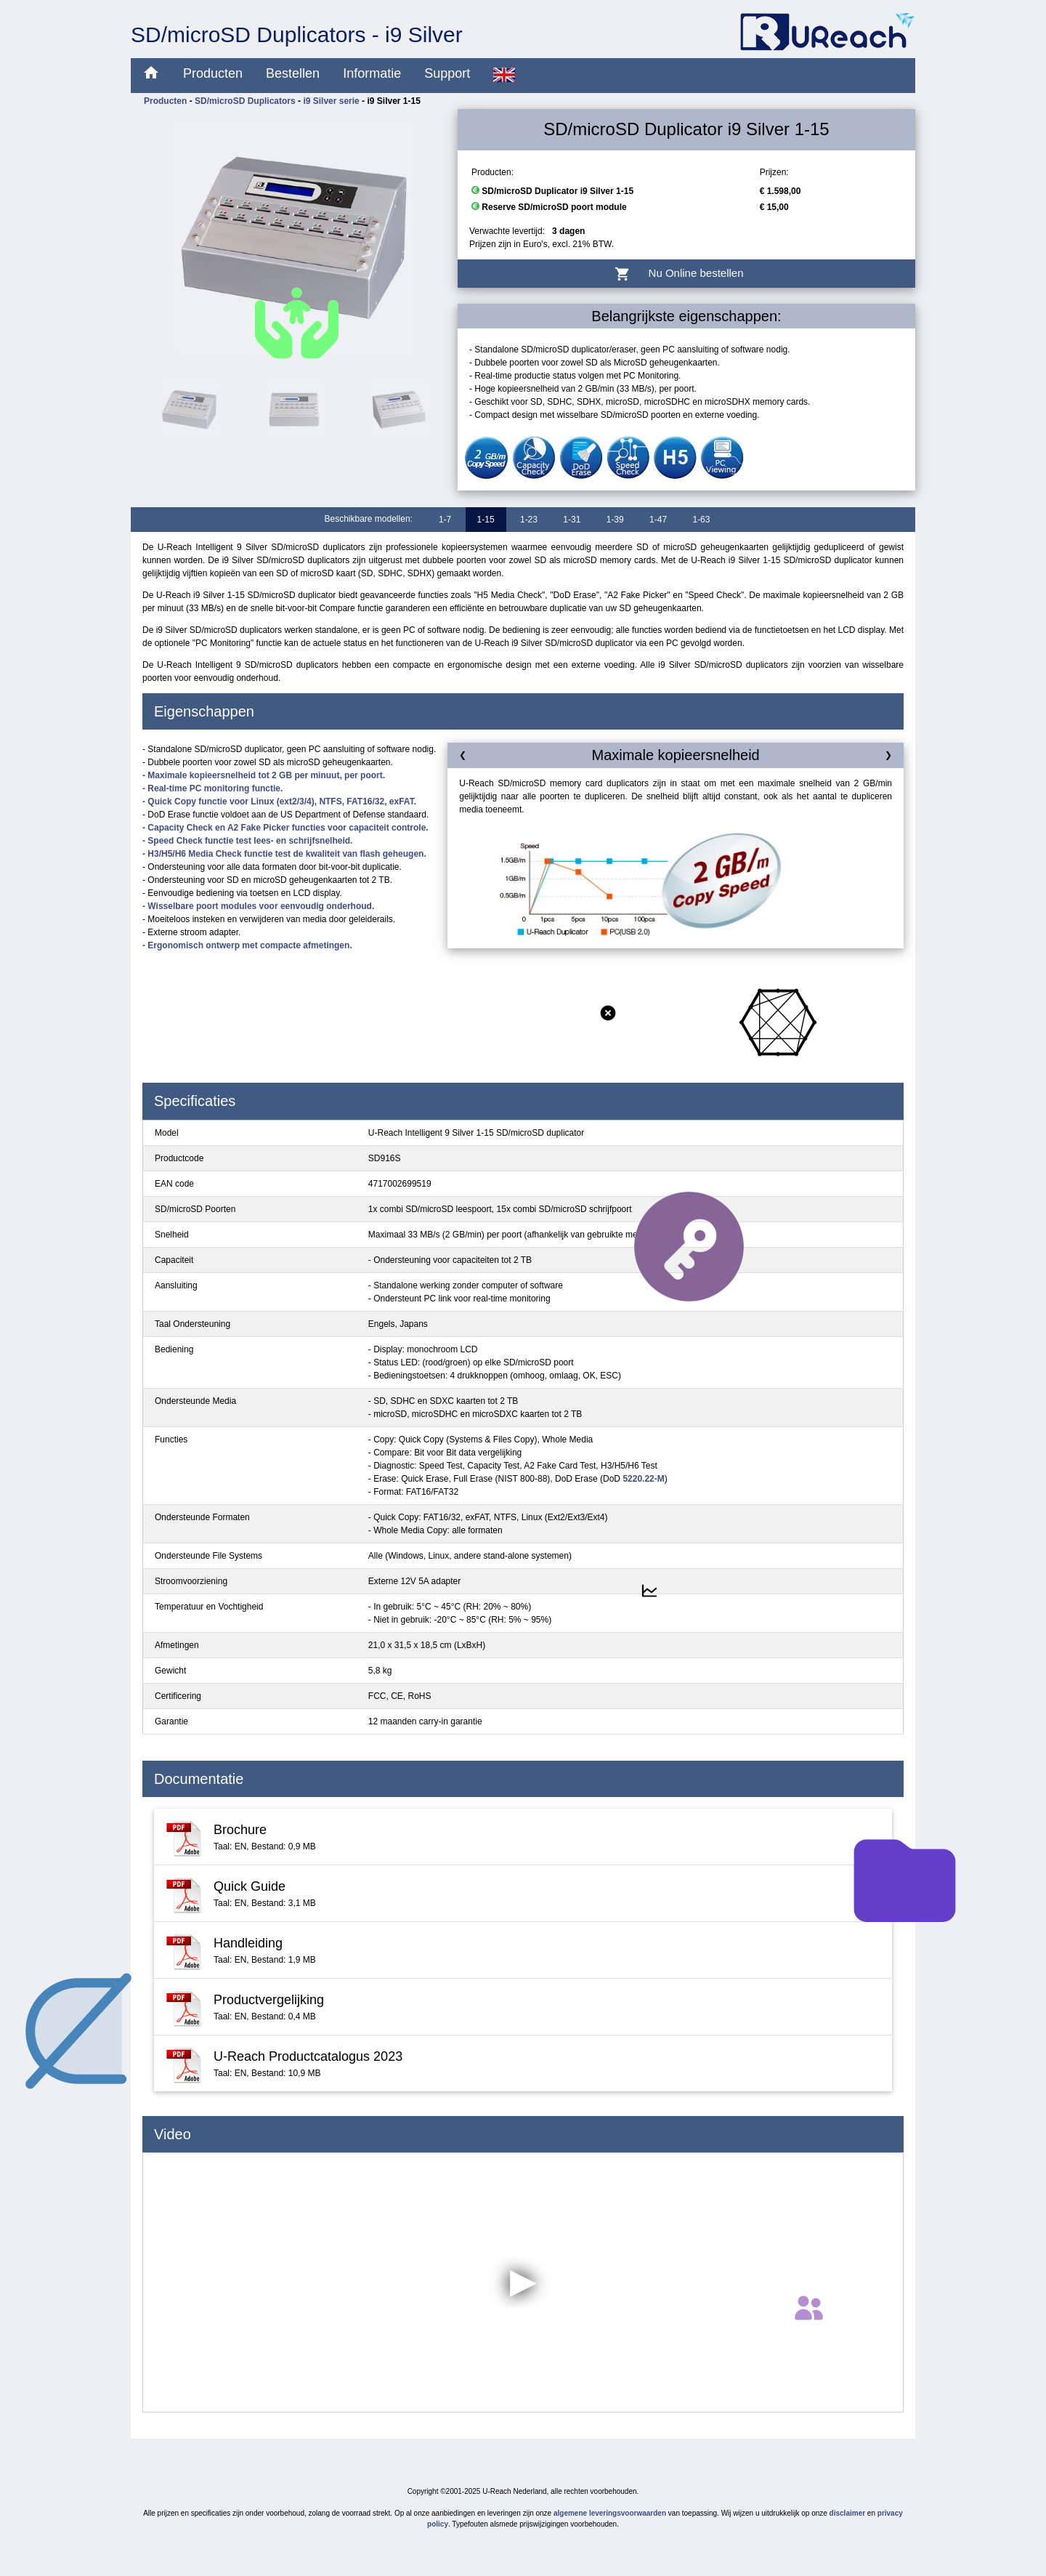  I want to click on view your friends list, so click(808, 2307).